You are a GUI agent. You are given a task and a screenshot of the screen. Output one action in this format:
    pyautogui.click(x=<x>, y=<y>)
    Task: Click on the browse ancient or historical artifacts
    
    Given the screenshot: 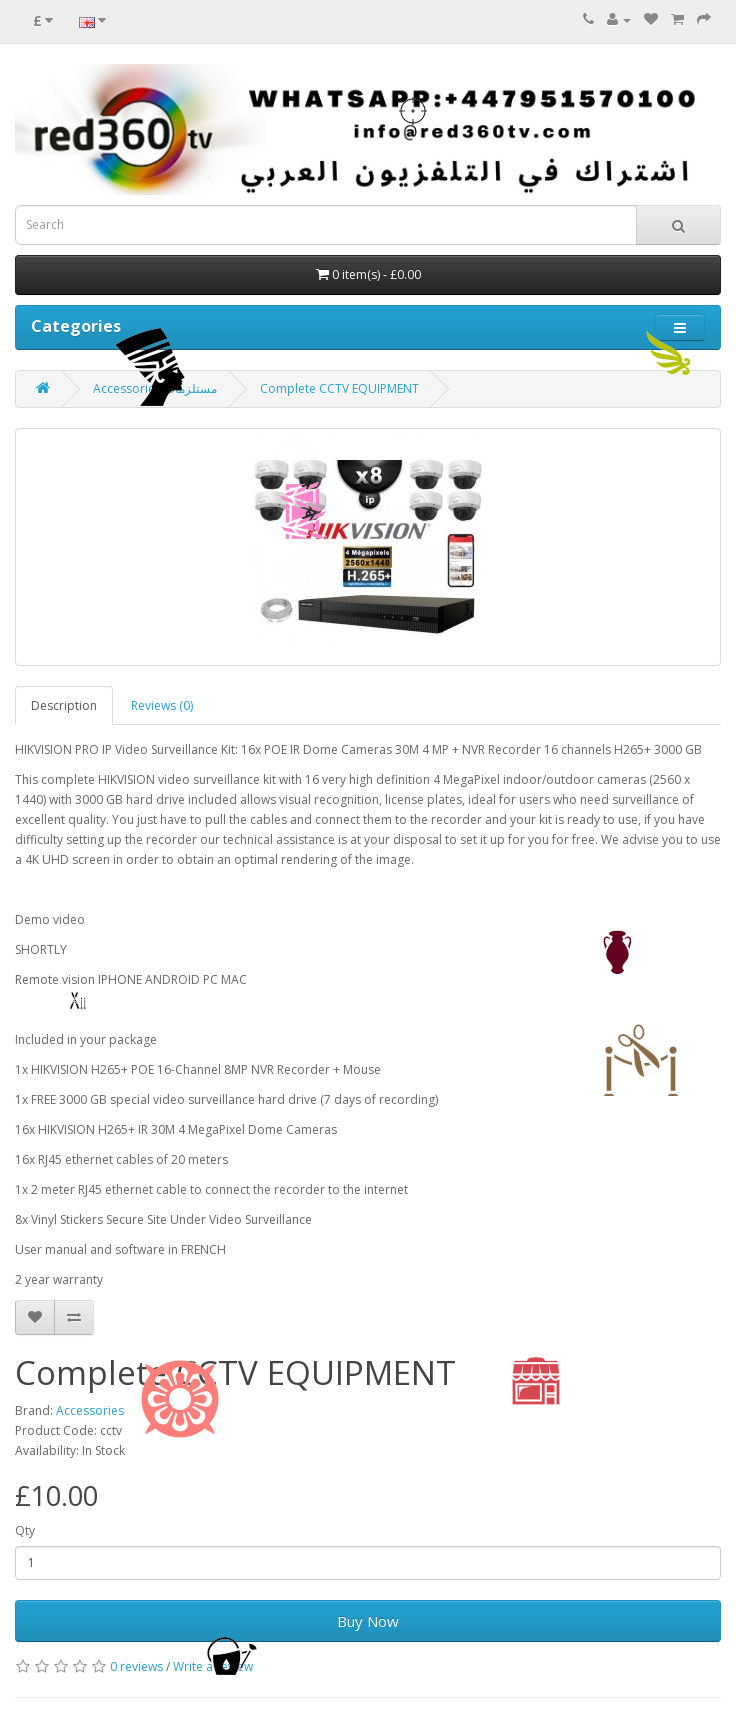 What is the action you would take?
    pyautogui.click(x=617, y=952)
    